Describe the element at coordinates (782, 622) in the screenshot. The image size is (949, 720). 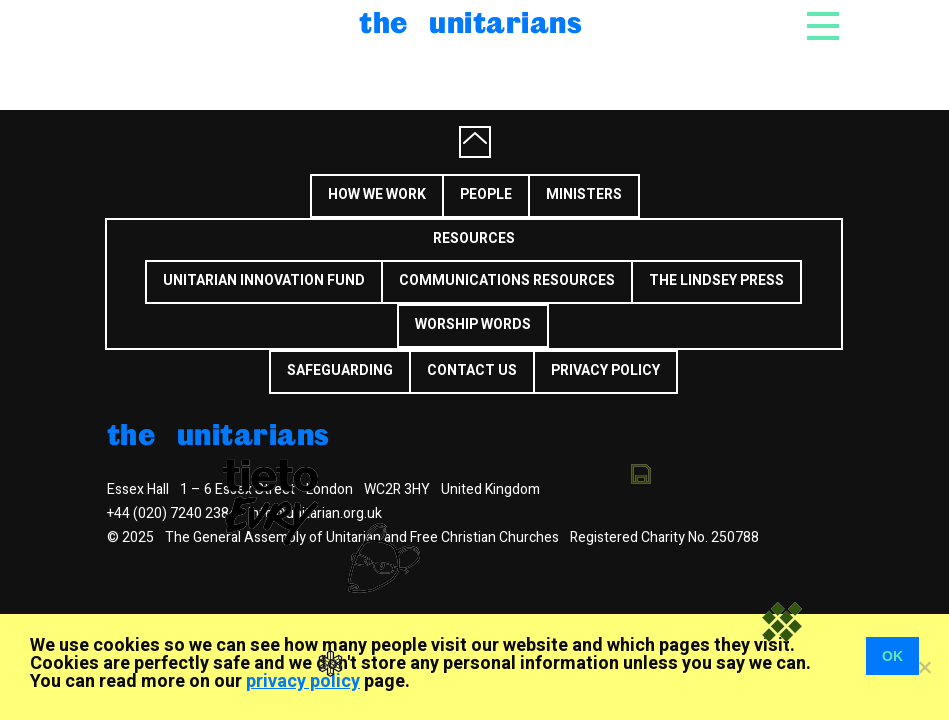
I see `mingw-w64 compiler toolchain logo` at that location.